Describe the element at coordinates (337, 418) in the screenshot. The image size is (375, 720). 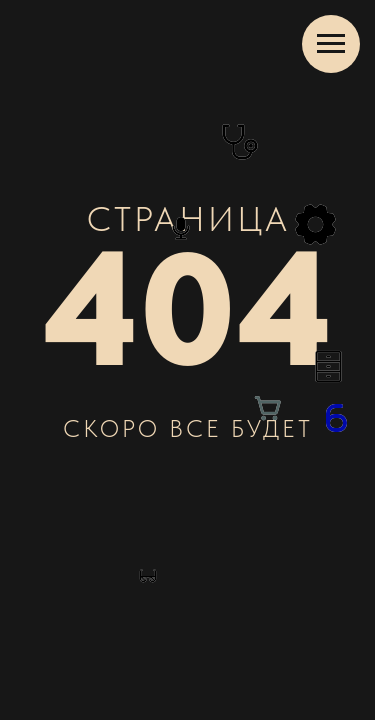
I see `indicates the number six in a list or count` at that location.